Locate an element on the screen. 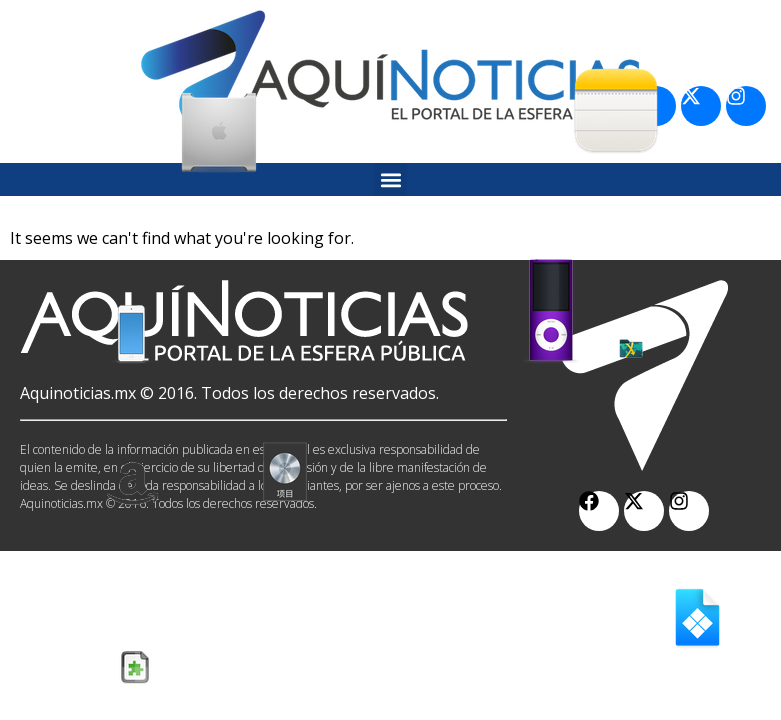  indicates mac pro desktop computer in system settings is located at coordinates (219, 133).